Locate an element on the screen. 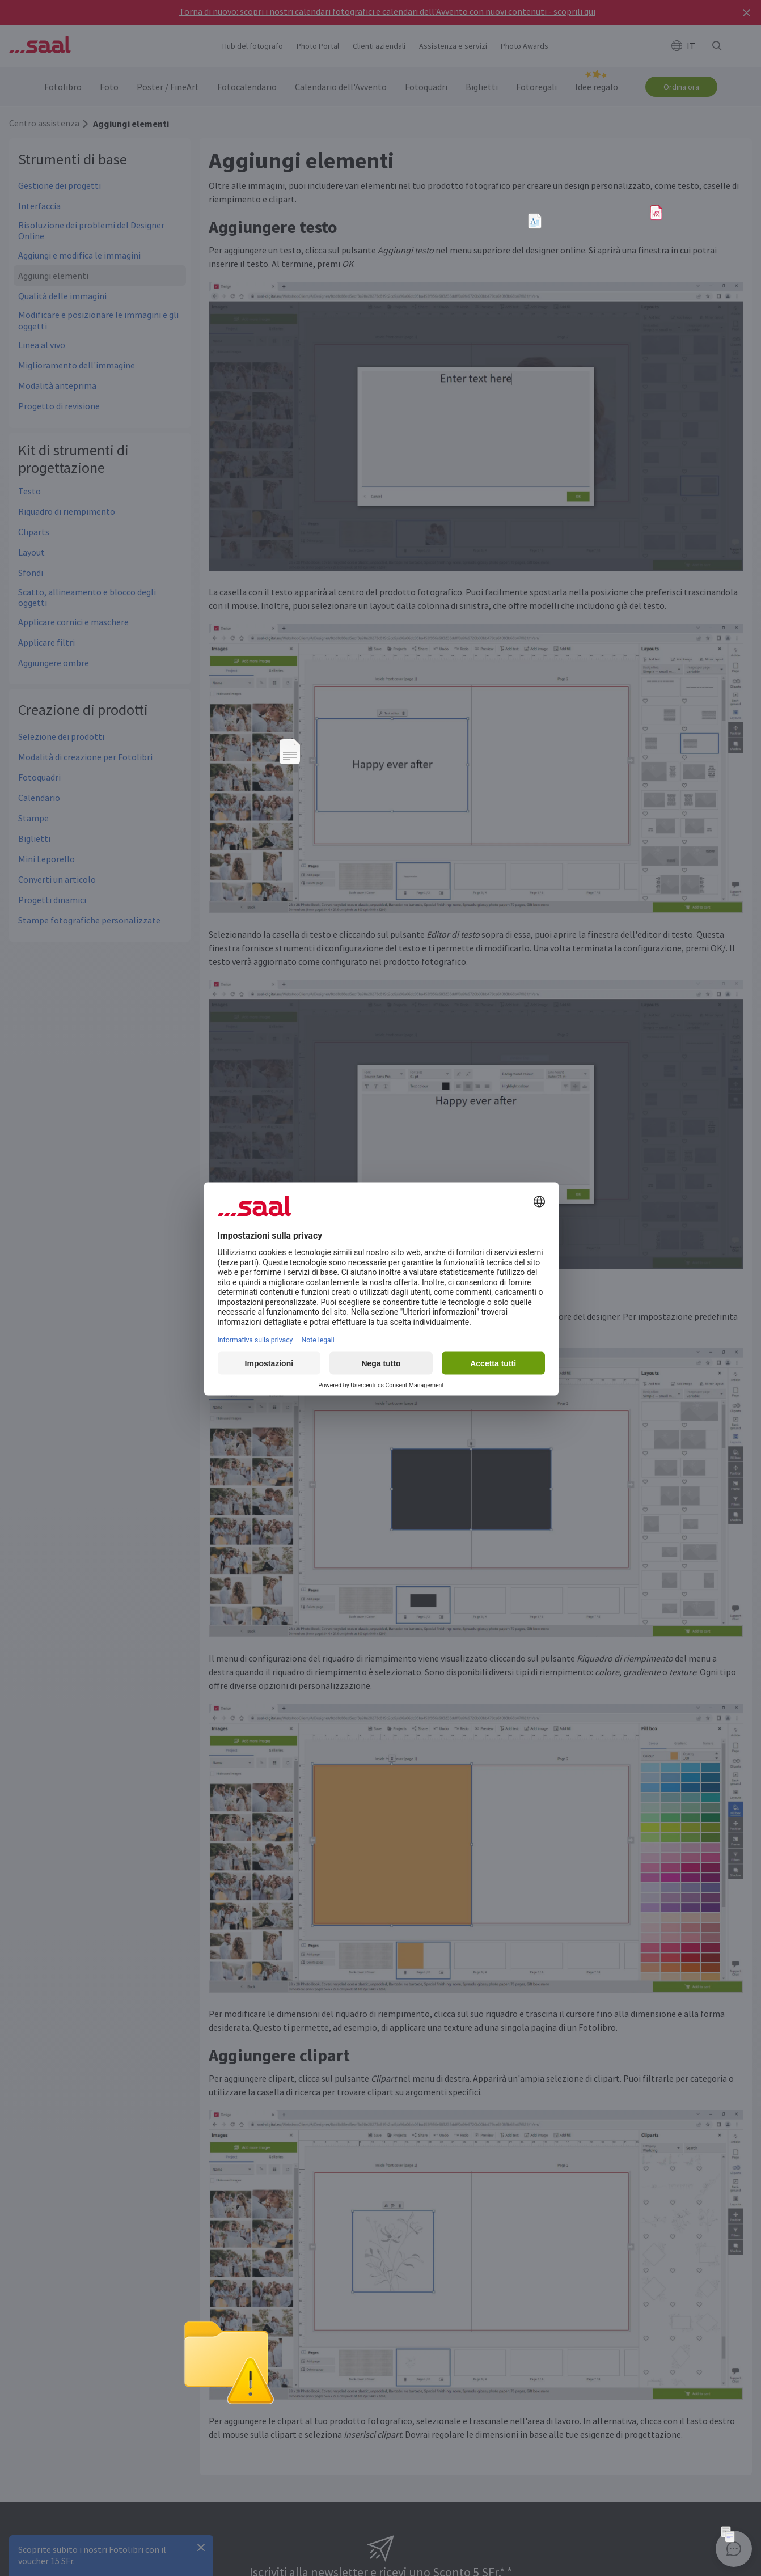 This screenshot has width=761, height=2576. folder contains items with warnings or errors is located at coordinates (226, 2357).